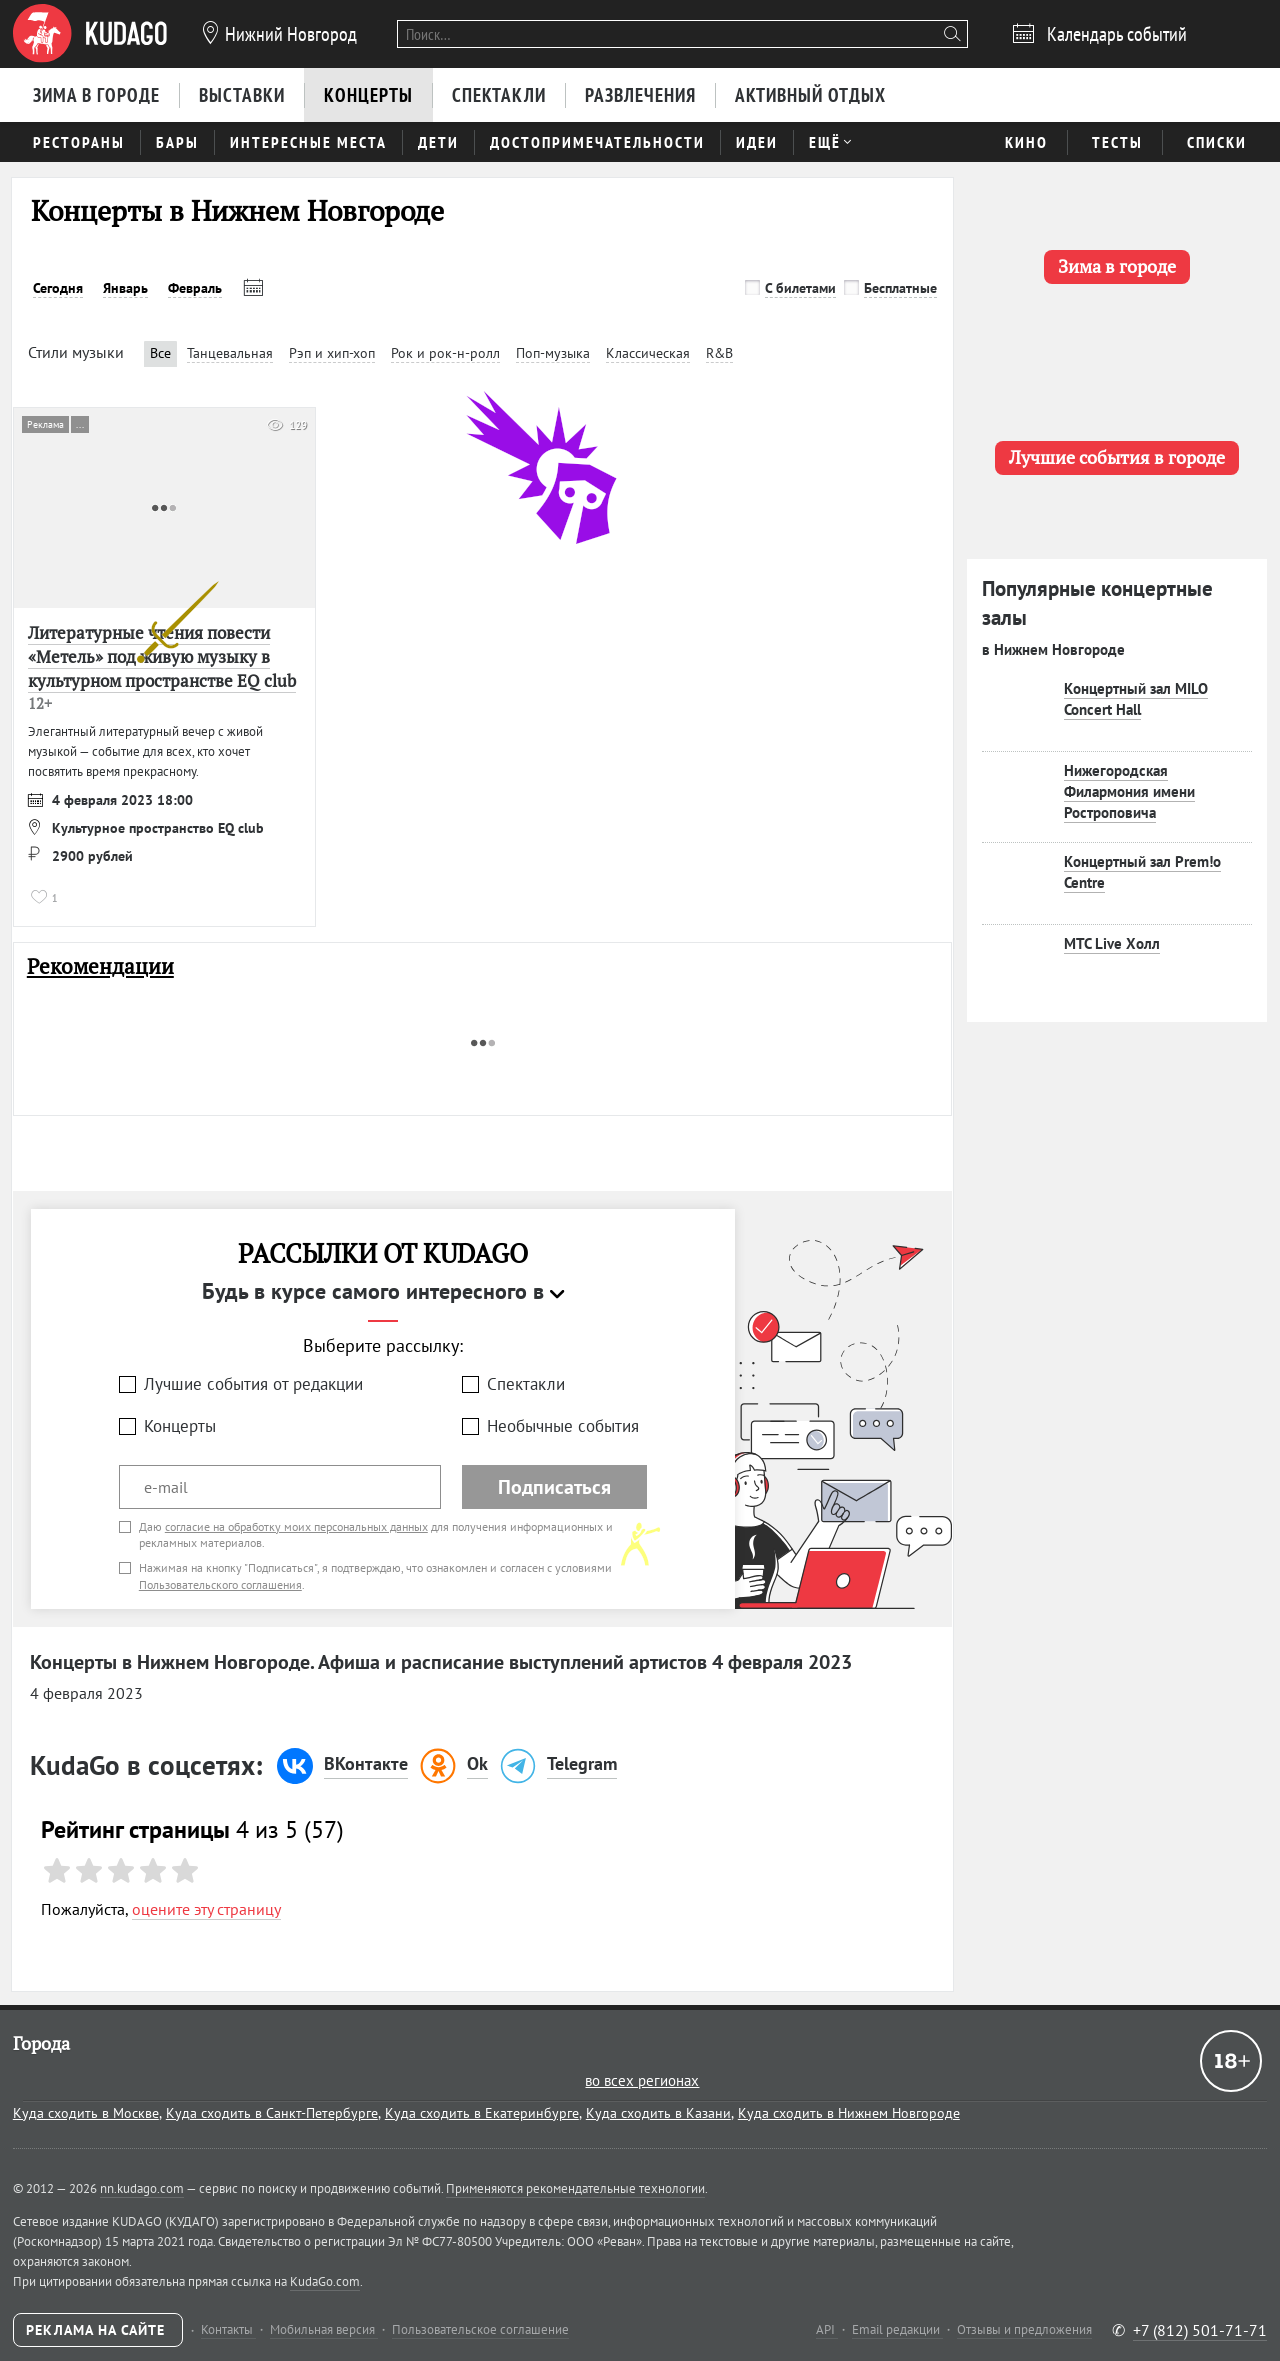 The width and height of the screenshot is (1280, 2361). What do you see at coordinates (542, 467) in the screenshot?
I see `indicates critical hit or headshot damage` at bounding box center [542, 467].